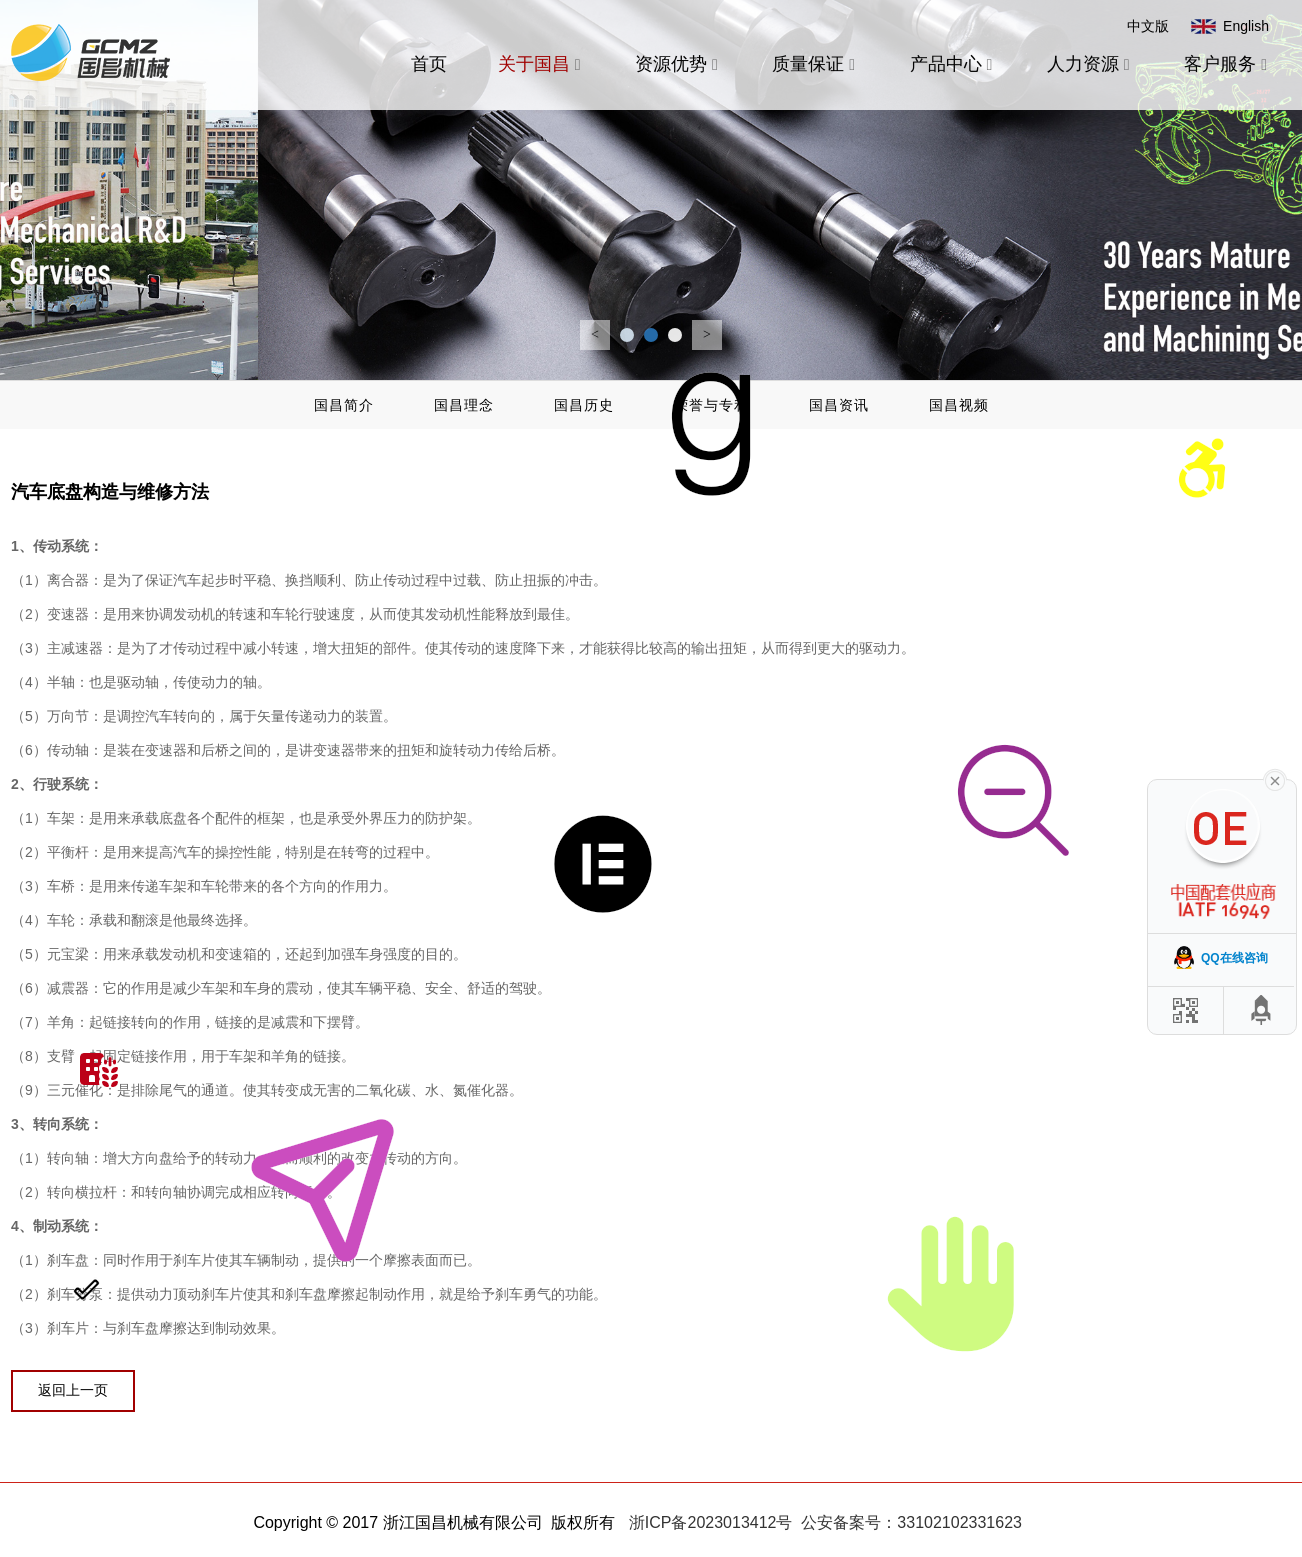  Describe the element at coordinates (955, 1284) in the screenshot. I see `stop or pause an action` at that location.